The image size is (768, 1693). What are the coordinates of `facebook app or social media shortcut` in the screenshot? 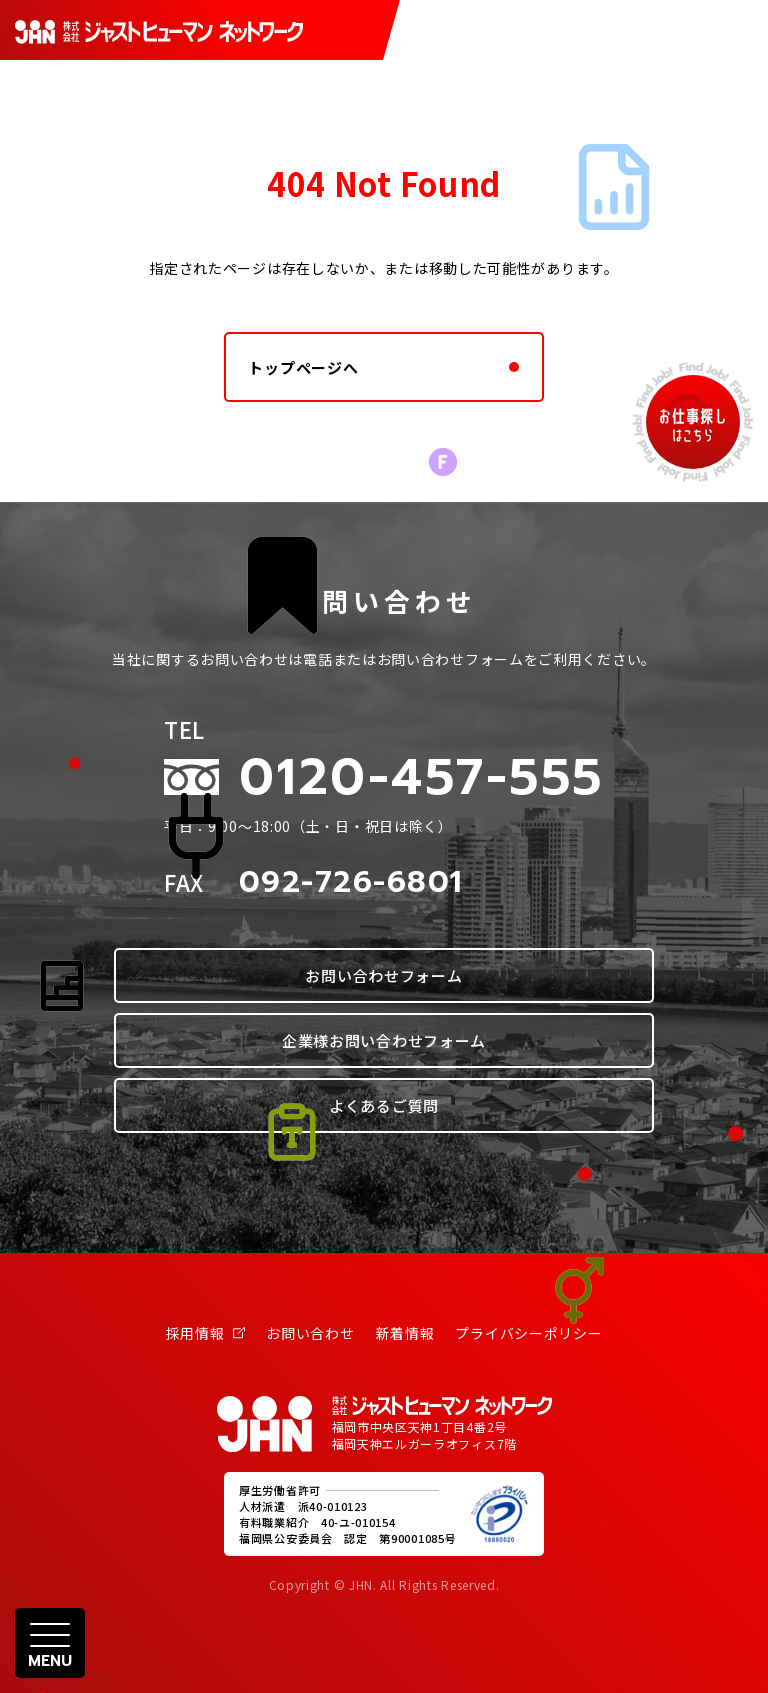 It's located at (443, 462).